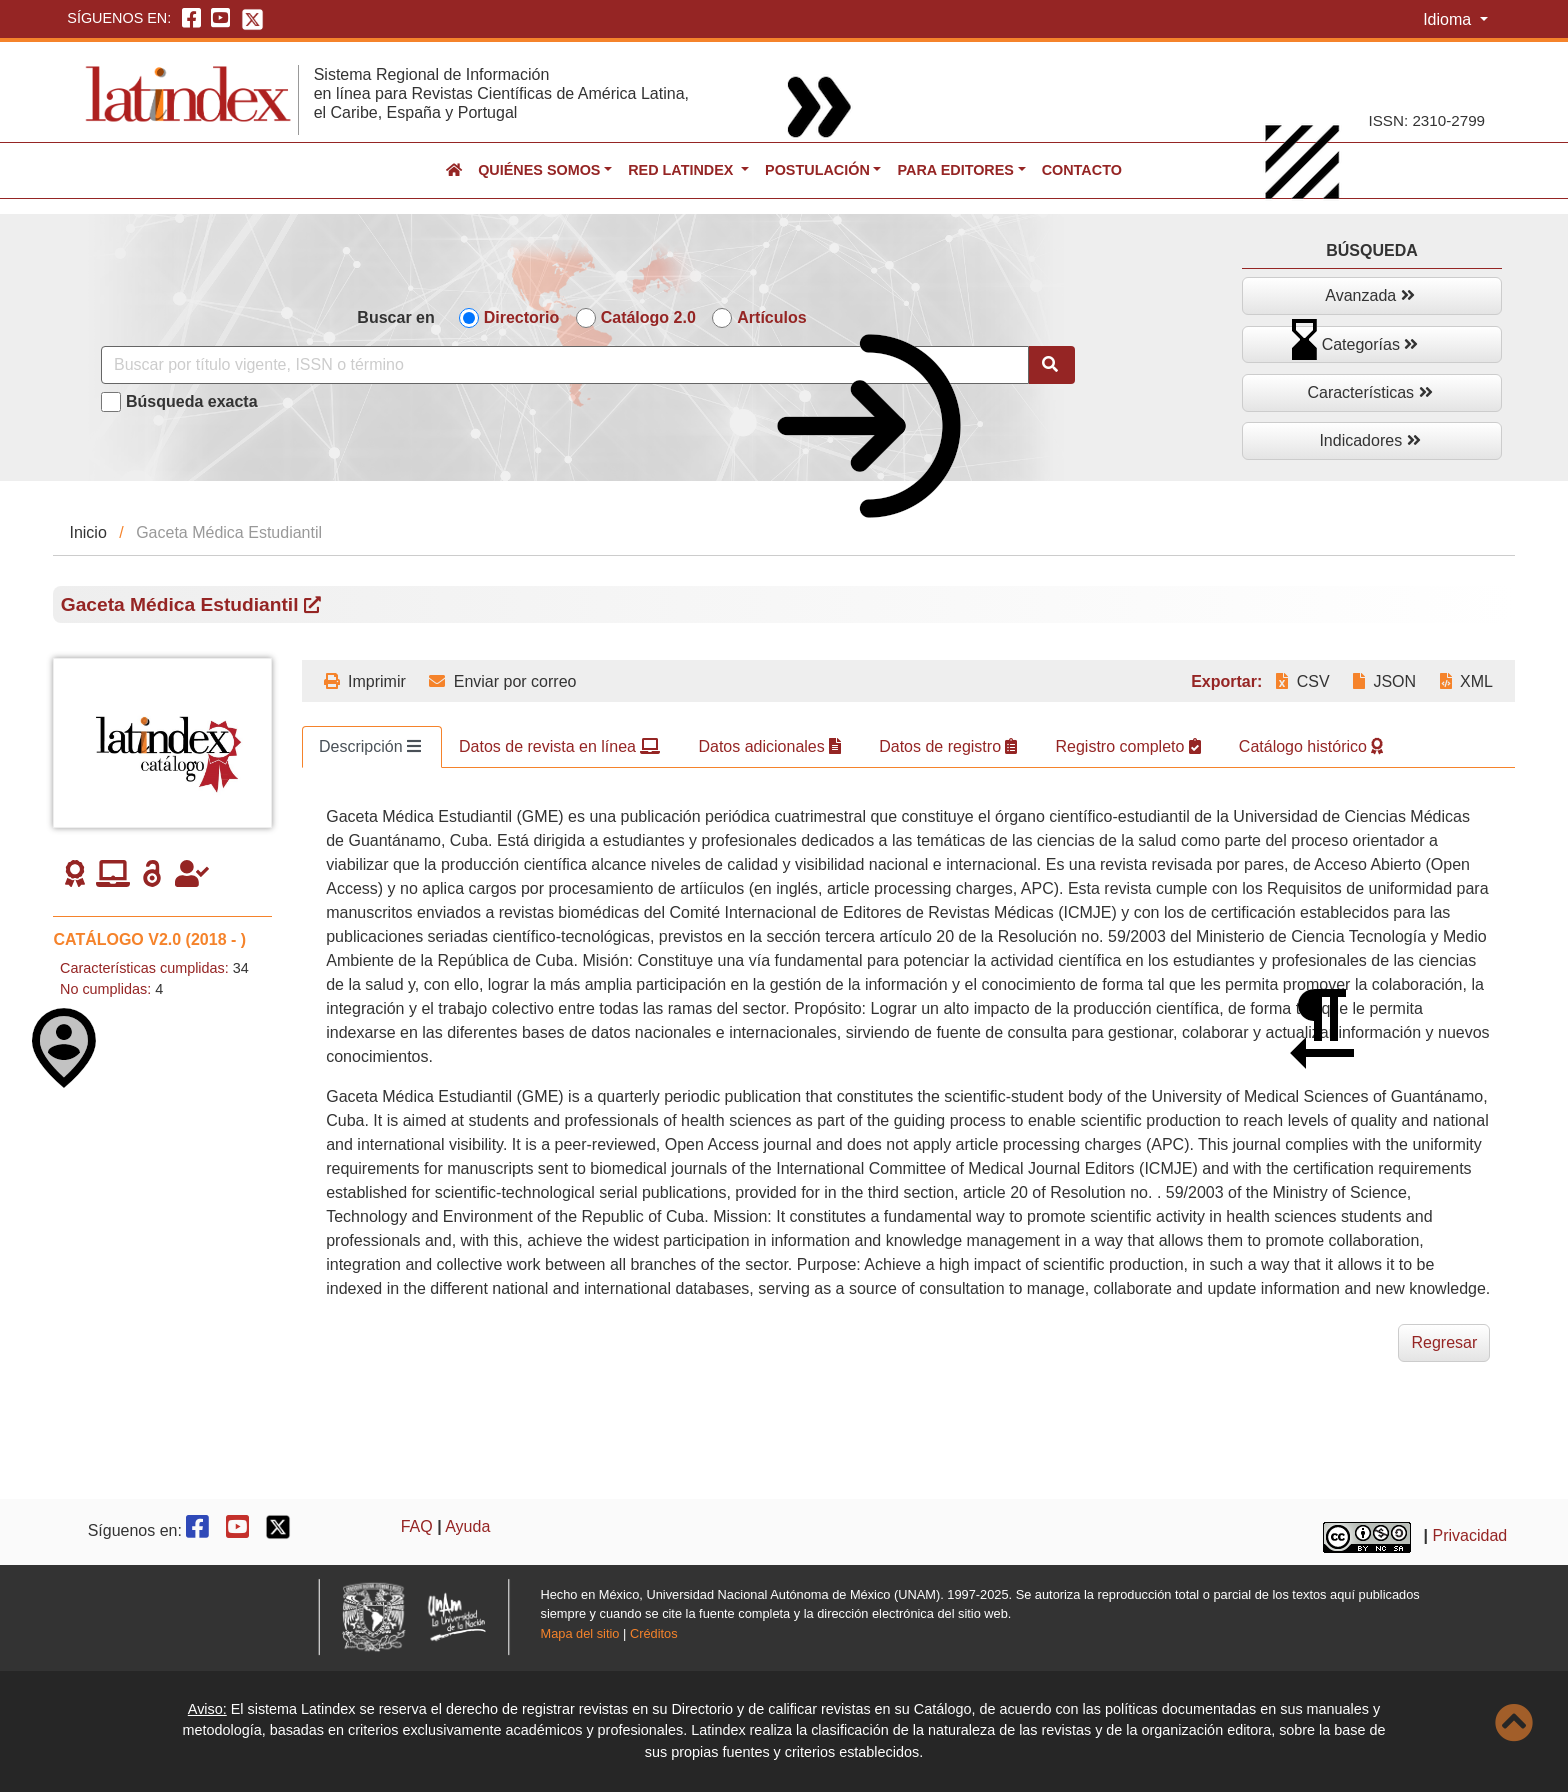  I want to click on switch text direction to right-to-left, so click(1322, 1029).